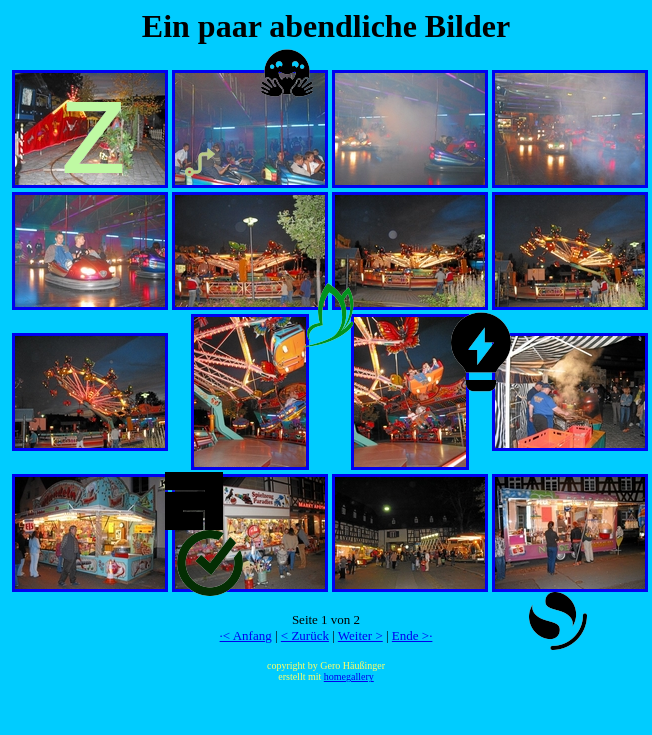  I want to click on visit hugging face platform, so click(287, 73).